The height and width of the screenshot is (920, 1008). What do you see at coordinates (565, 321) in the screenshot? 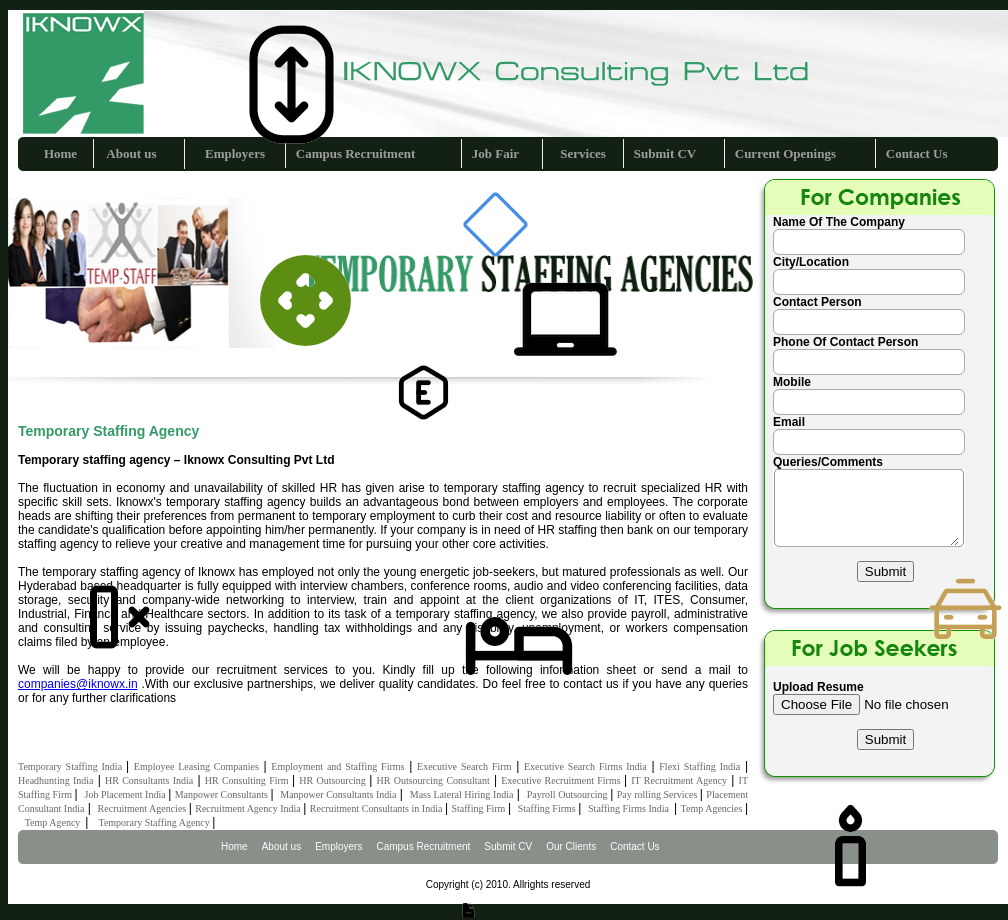
I see `access chromebook or laptop settings` at bounding box center [565, 321].